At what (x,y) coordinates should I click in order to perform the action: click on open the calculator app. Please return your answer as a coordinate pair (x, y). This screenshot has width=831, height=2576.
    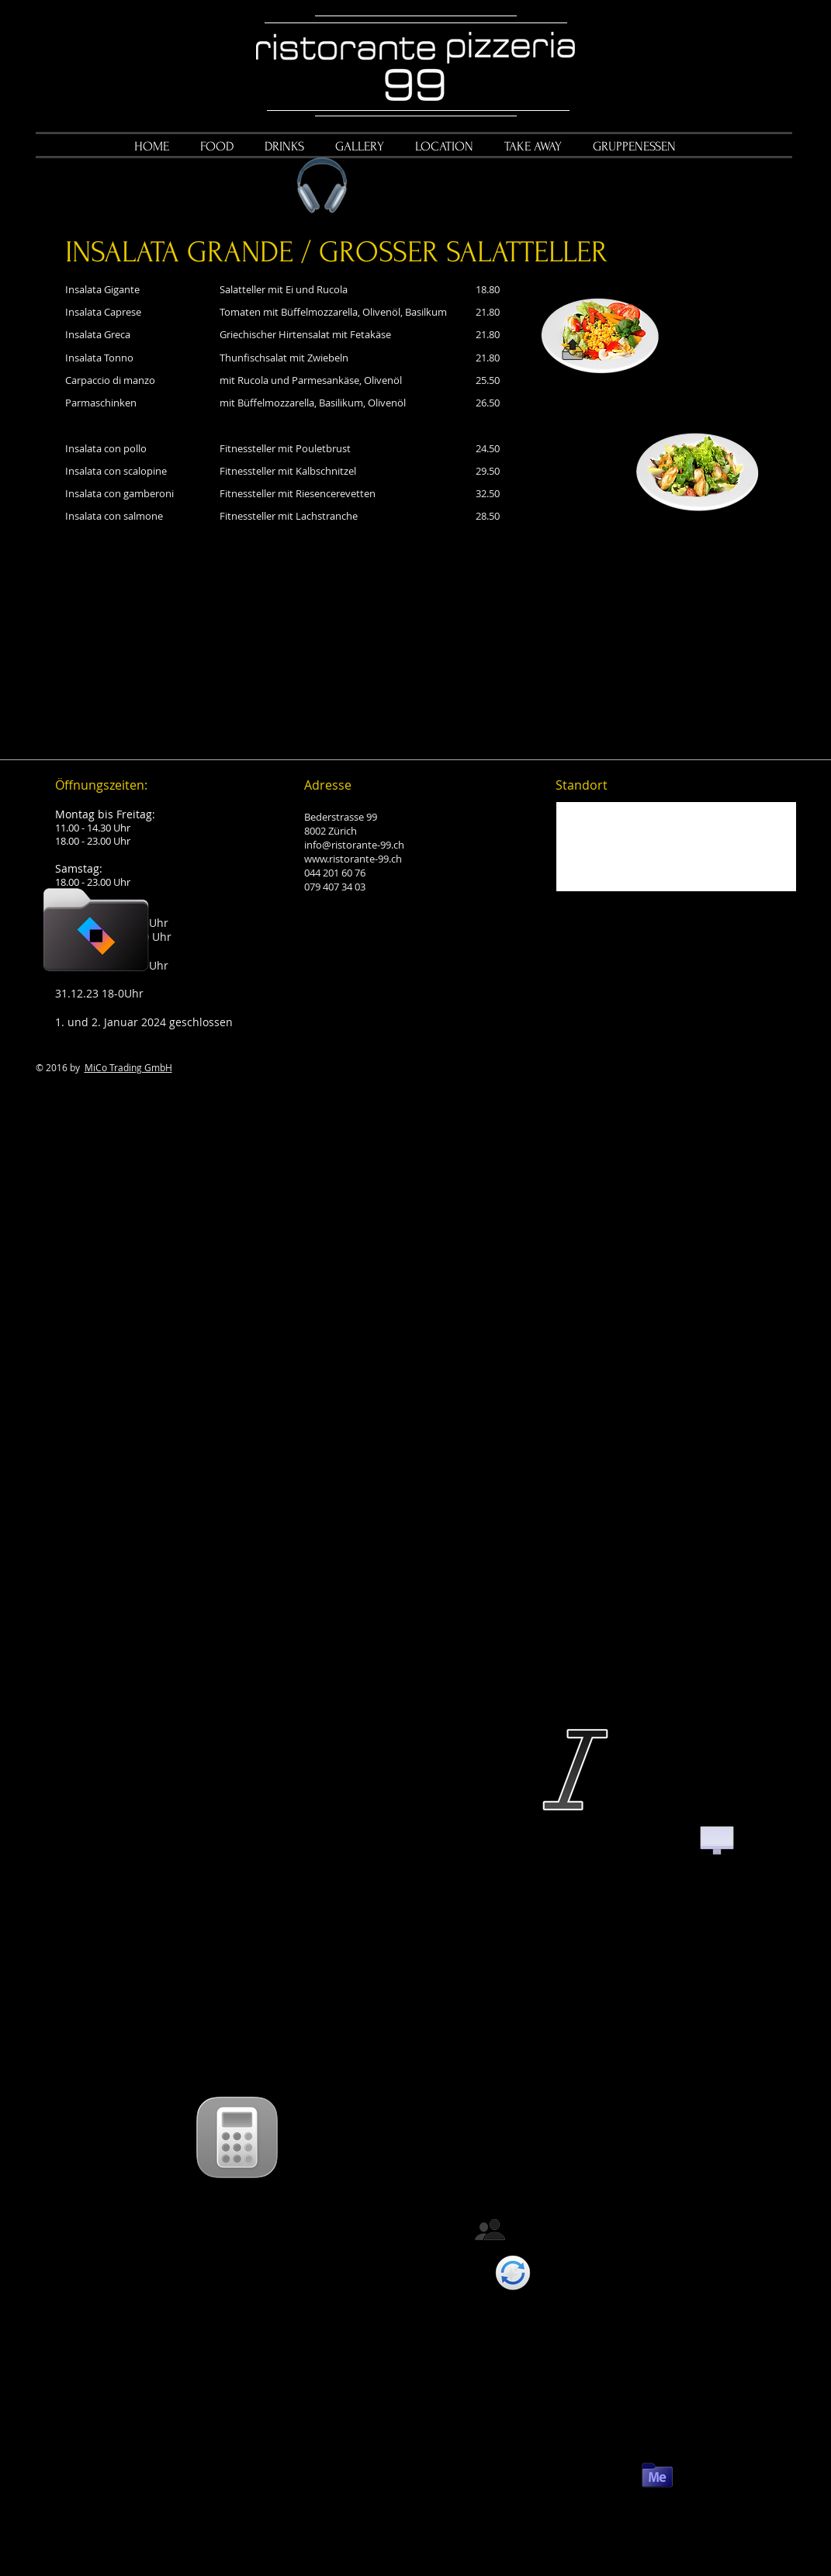
    Looking at the image, I should click on (237, 2137).